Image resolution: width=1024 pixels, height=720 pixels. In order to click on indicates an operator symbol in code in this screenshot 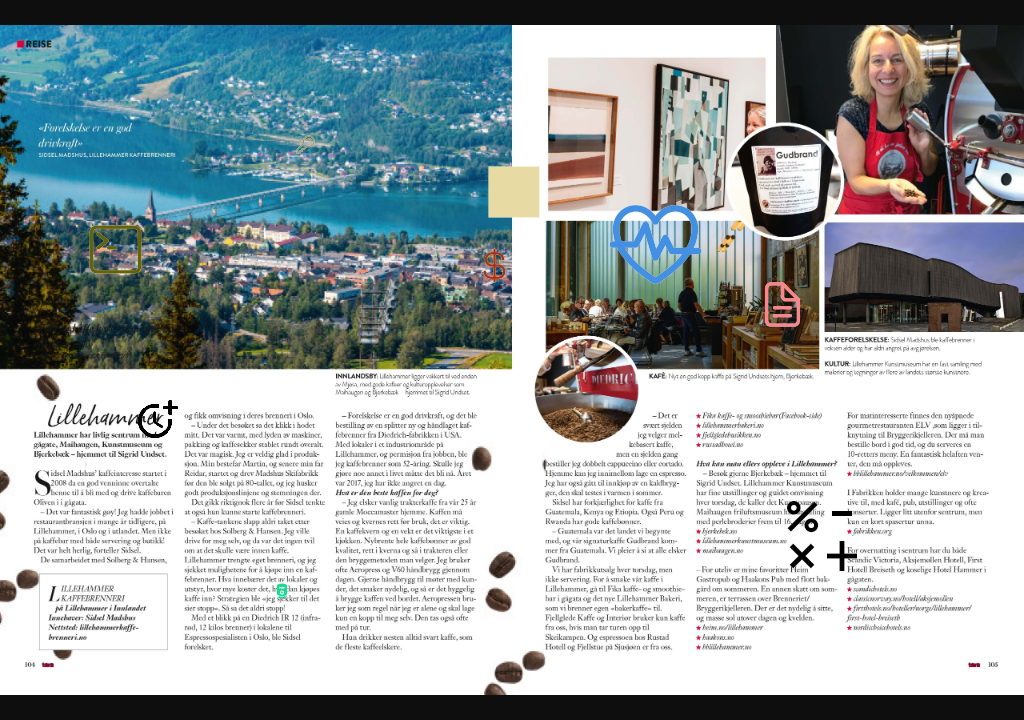, I will do `click(822, 536)`.